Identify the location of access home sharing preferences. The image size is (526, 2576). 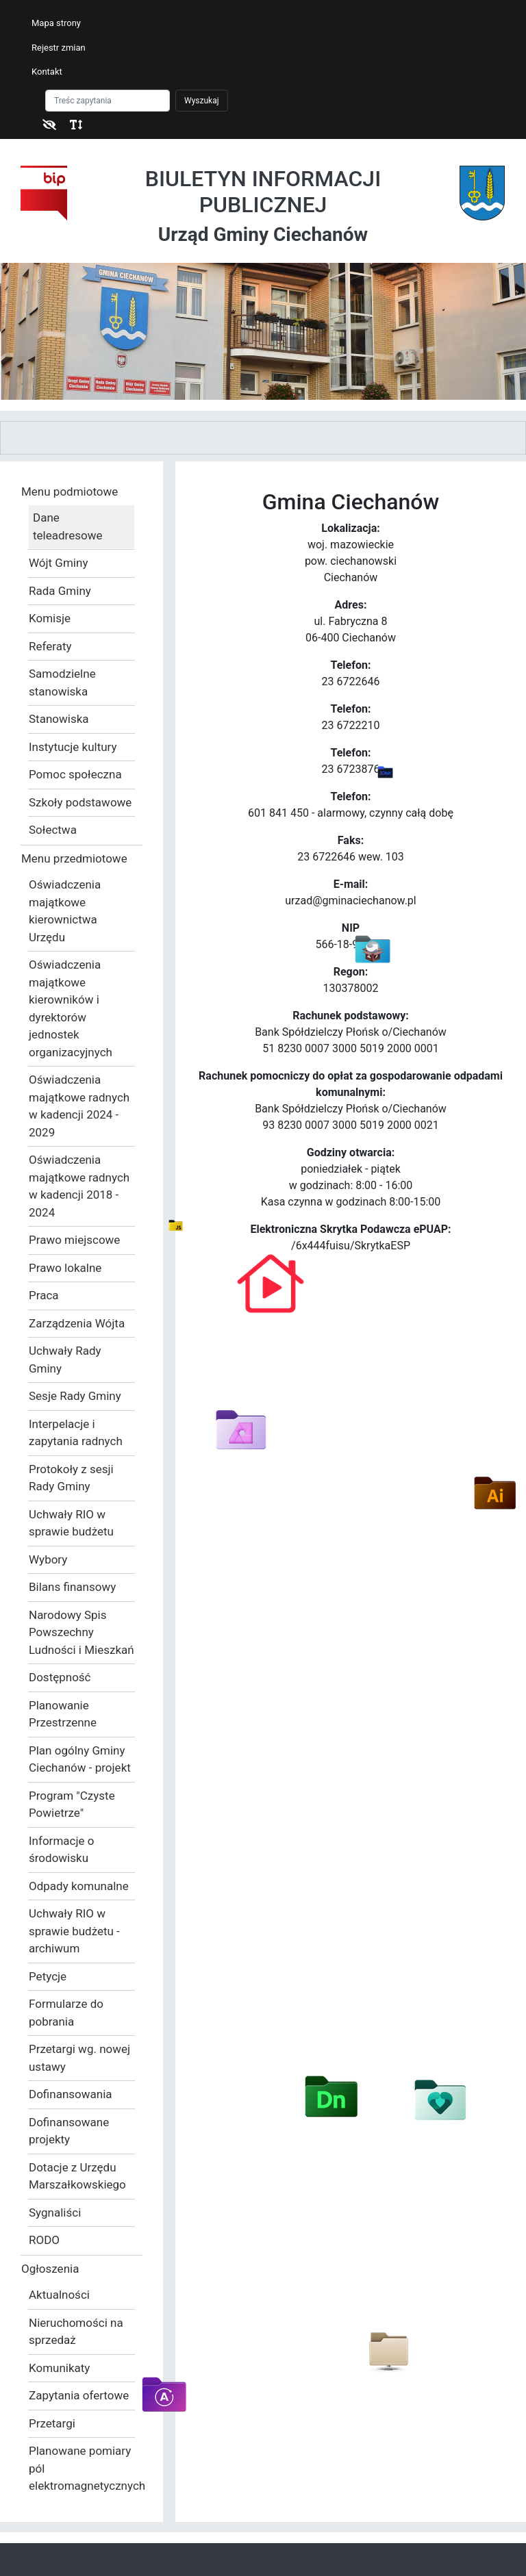
(271, 1284).